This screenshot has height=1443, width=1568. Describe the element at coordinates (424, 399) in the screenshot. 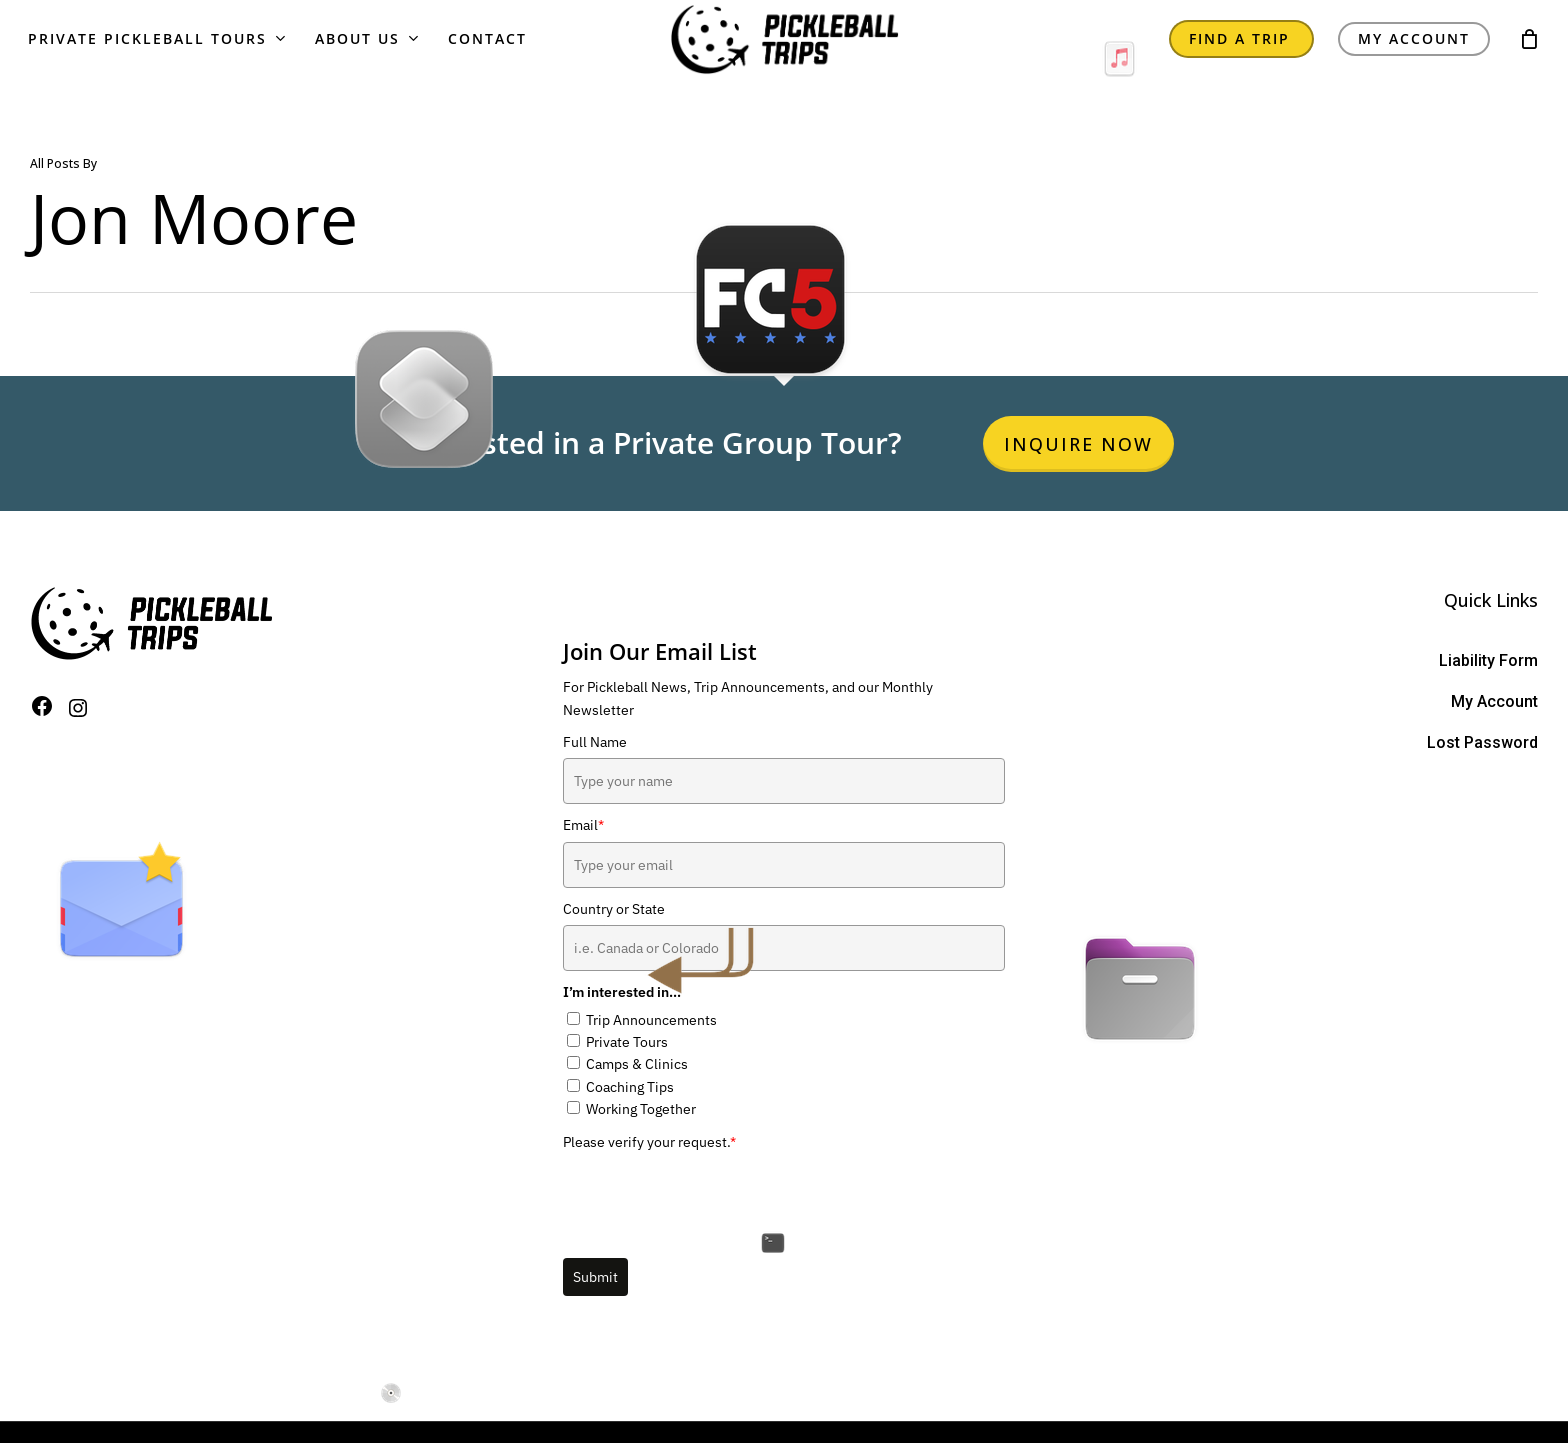

I see `open the shortcuts app` at that location.